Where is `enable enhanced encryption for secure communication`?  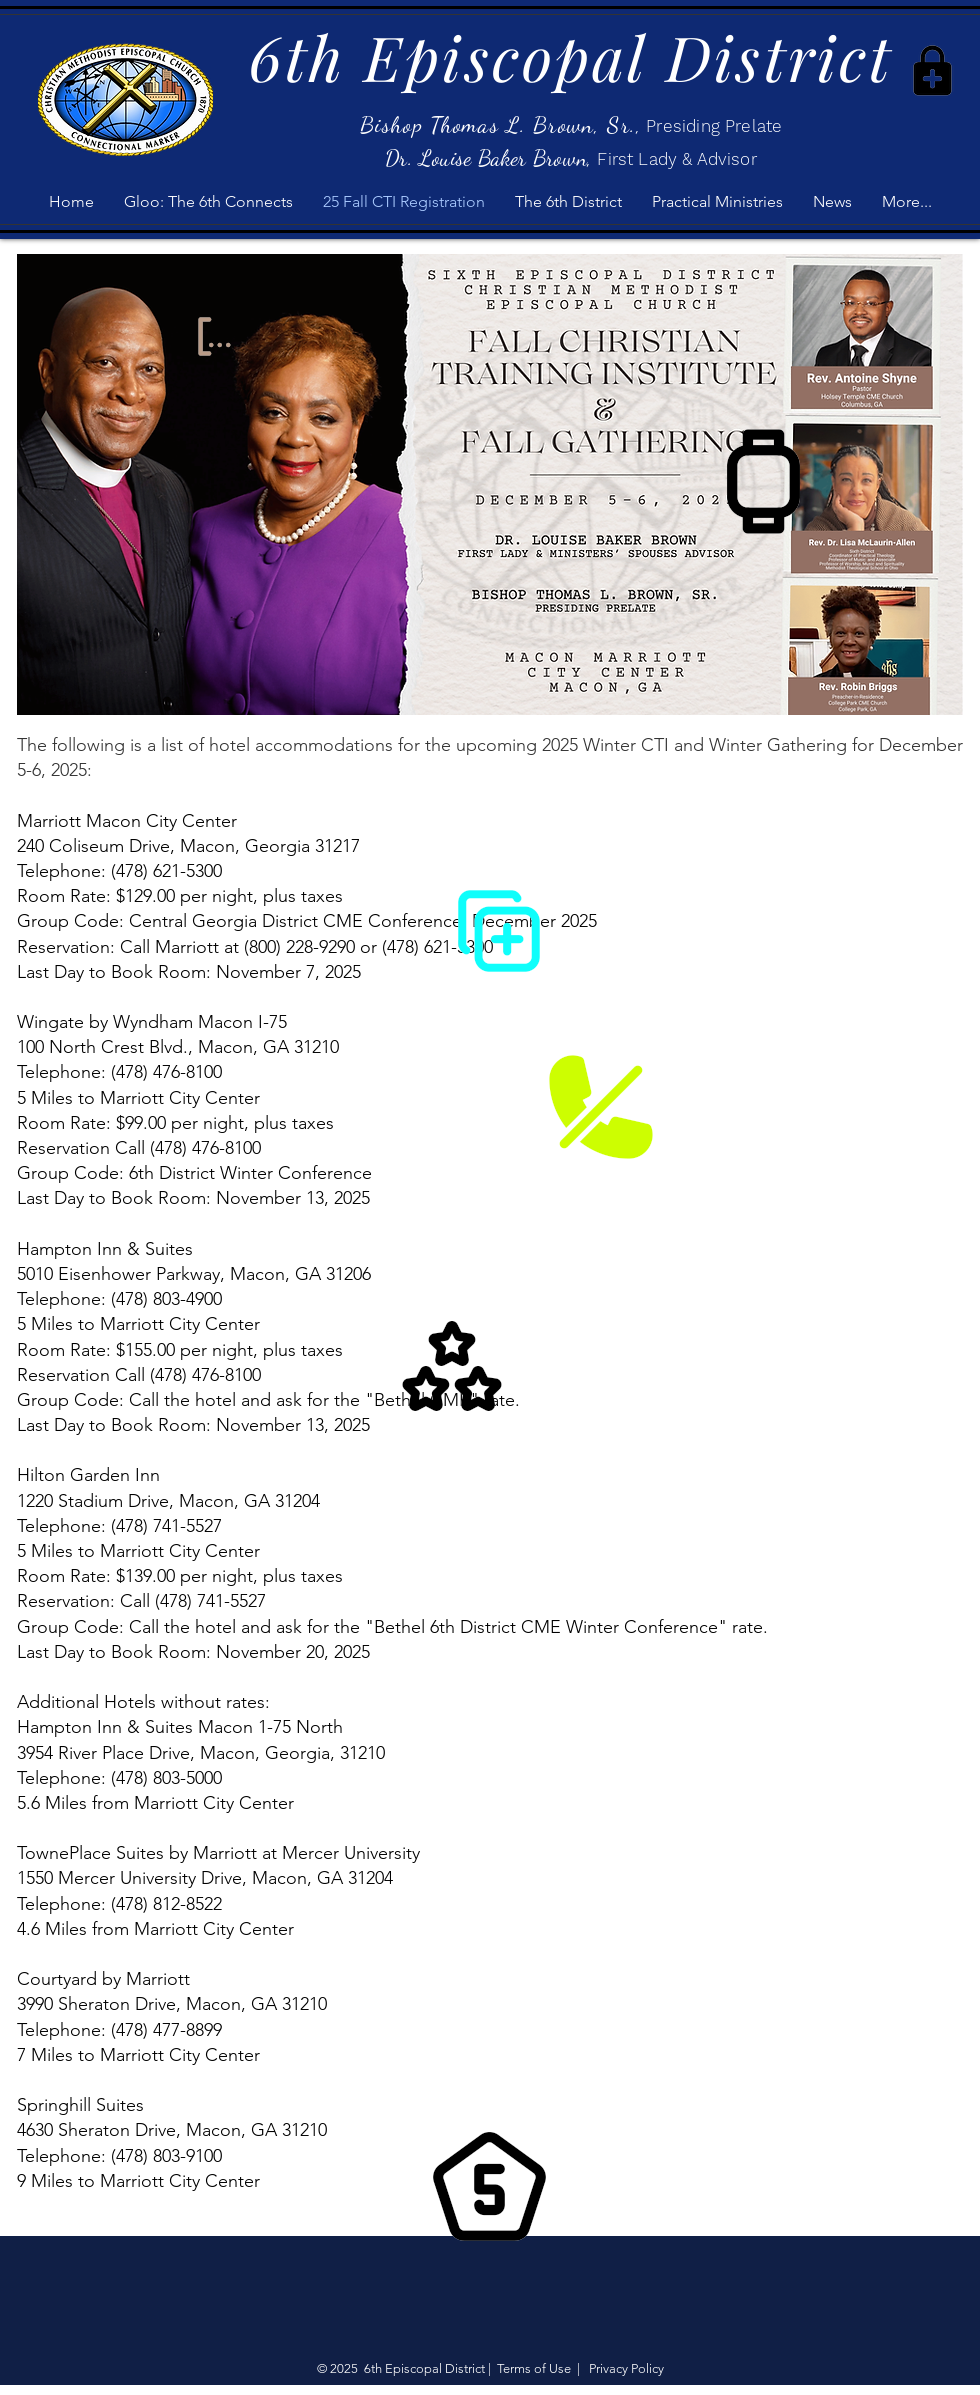 enable enhanced encryption for secure communication is located at coordinates (932, 71).